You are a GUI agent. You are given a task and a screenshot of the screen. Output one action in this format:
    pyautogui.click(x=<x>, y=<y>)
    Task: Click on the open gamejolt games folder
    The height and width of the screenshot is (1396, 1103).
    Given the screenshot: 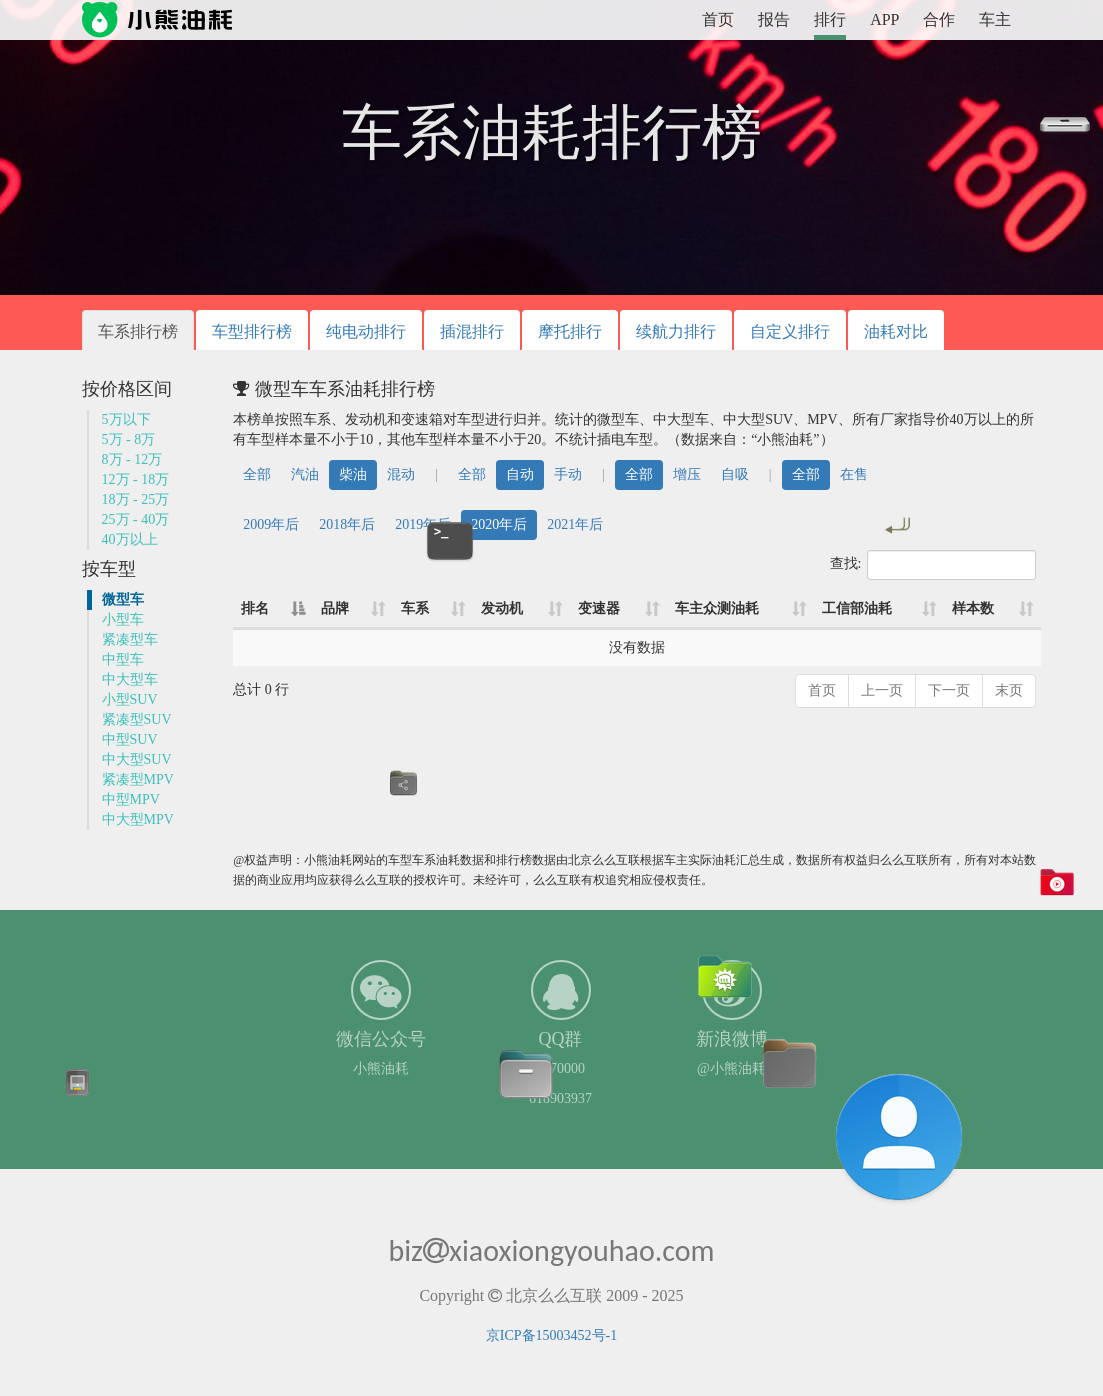 What is the action you would take?
    pyautogui.click(x=725, y=978)
    